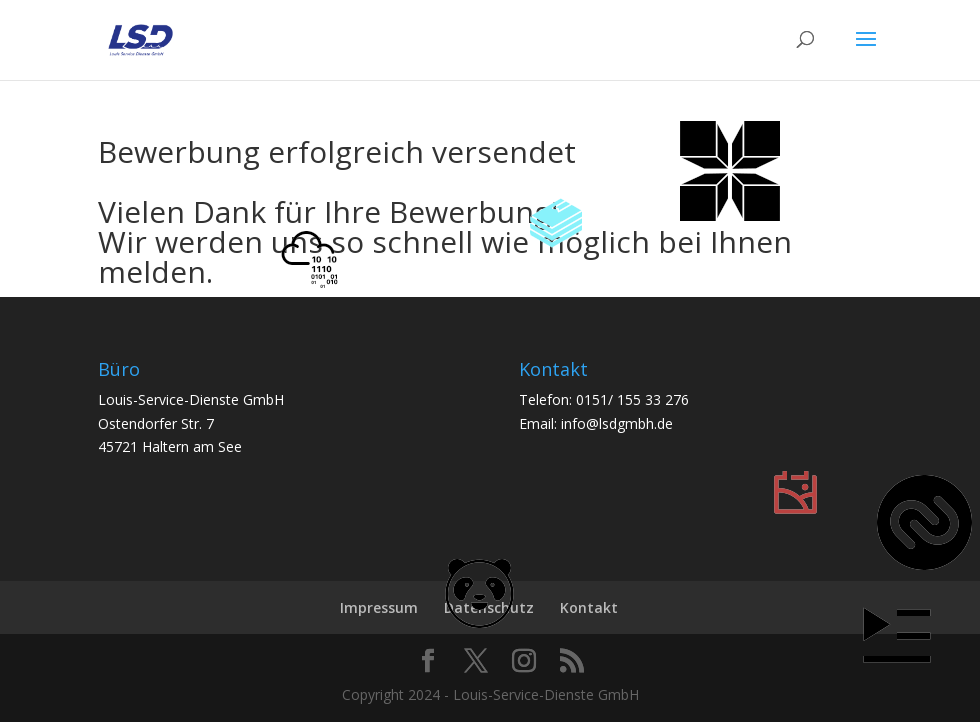  Describe the element at coordinates (309, 259) in the screenshot. I see `visit tryhackme cybersecurity learning platform` at that location.